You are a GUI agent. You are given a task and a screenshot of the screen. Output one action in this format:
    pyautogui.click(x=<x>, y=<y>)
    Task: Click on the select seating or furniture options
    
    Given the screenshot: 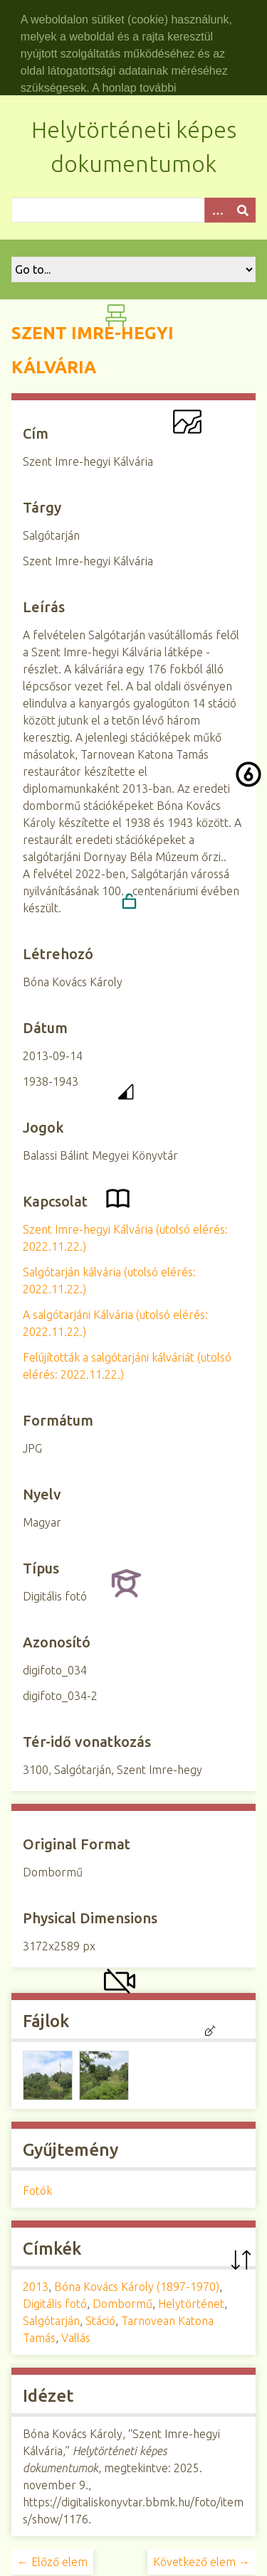 What is the action you would take?
    pyautogui.click(x=116, y=316)
    